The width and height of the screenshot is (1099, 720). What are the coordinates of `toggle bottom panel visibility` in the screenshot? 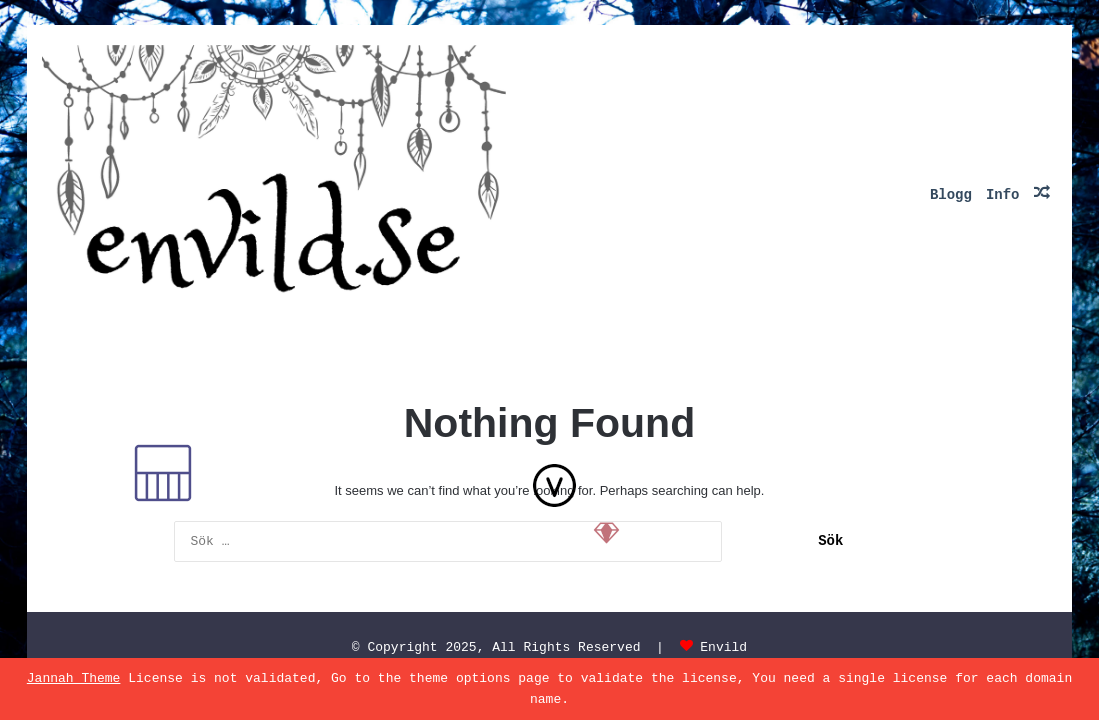 It's located at (163, 473).